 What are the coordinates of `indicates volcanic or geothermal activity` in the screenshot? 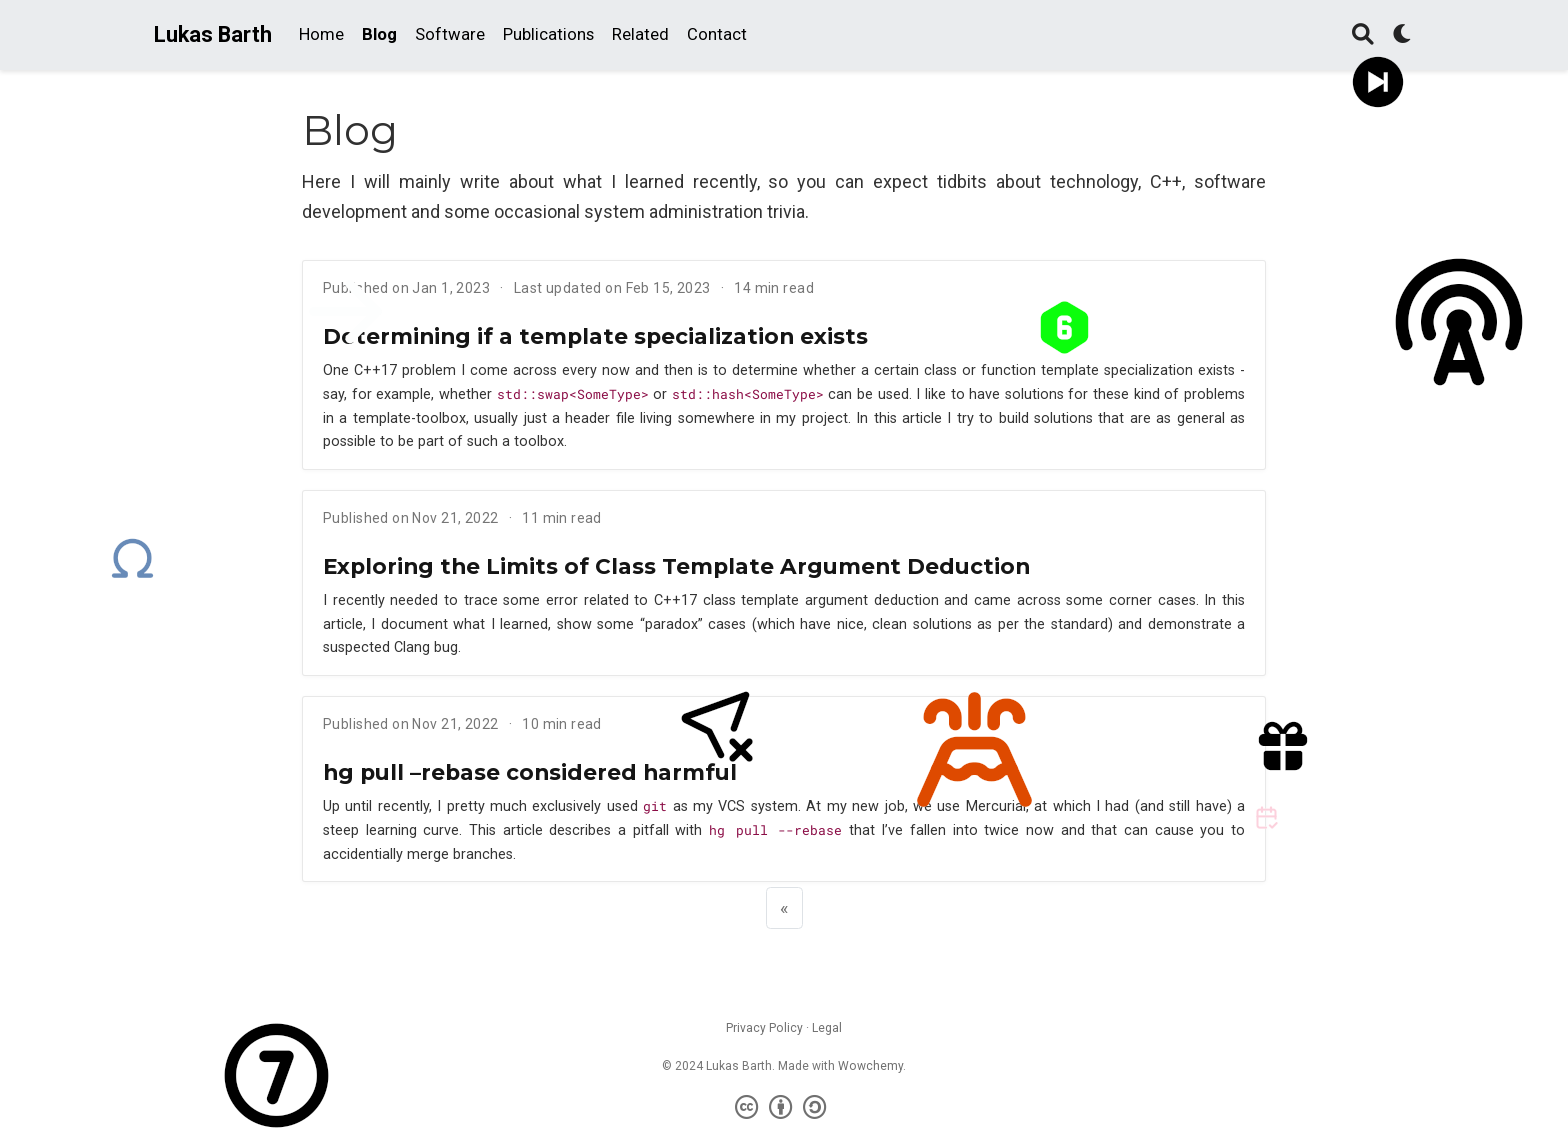 It's located at (974, 749).